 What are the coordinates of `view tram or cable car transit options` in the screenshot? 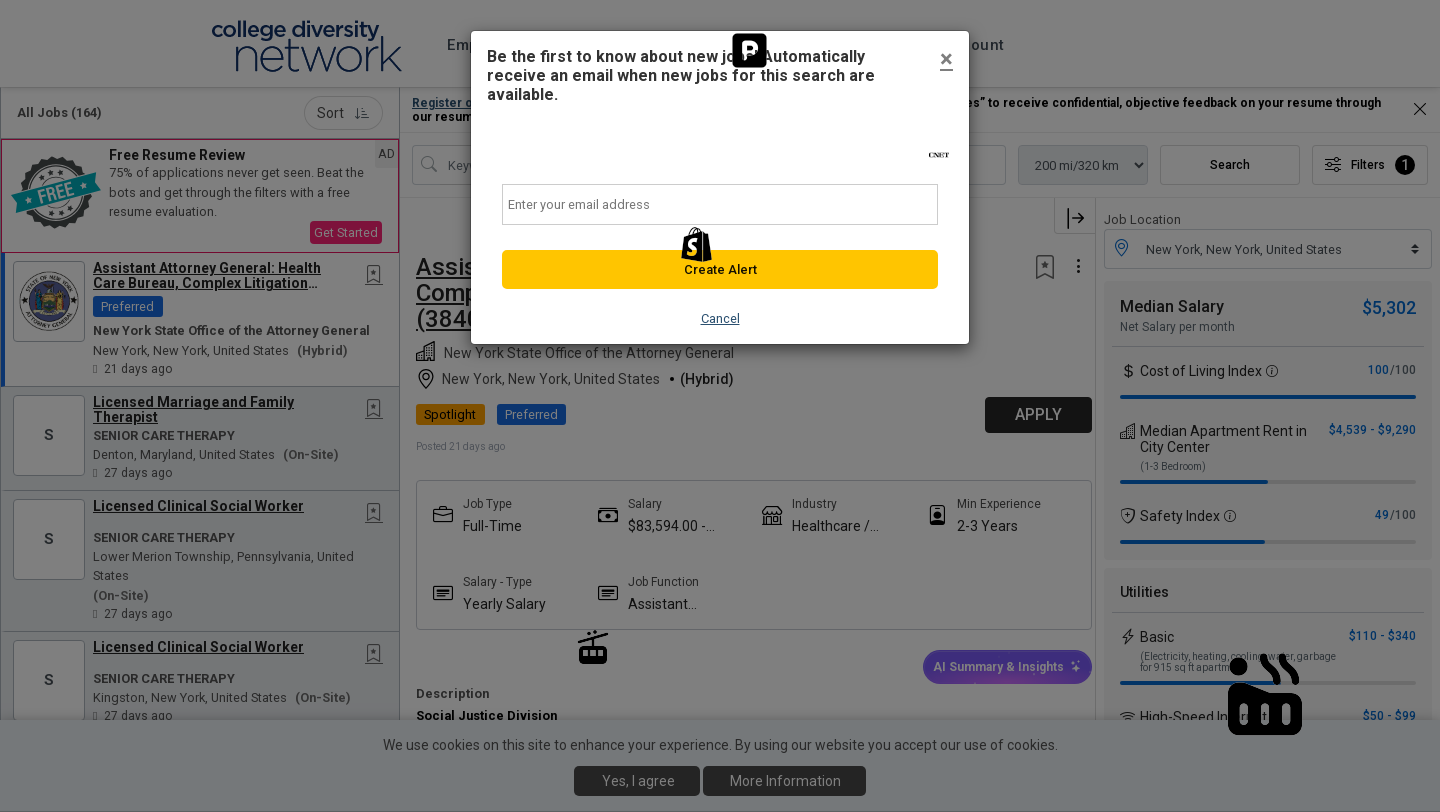 It's located at (593, 648).